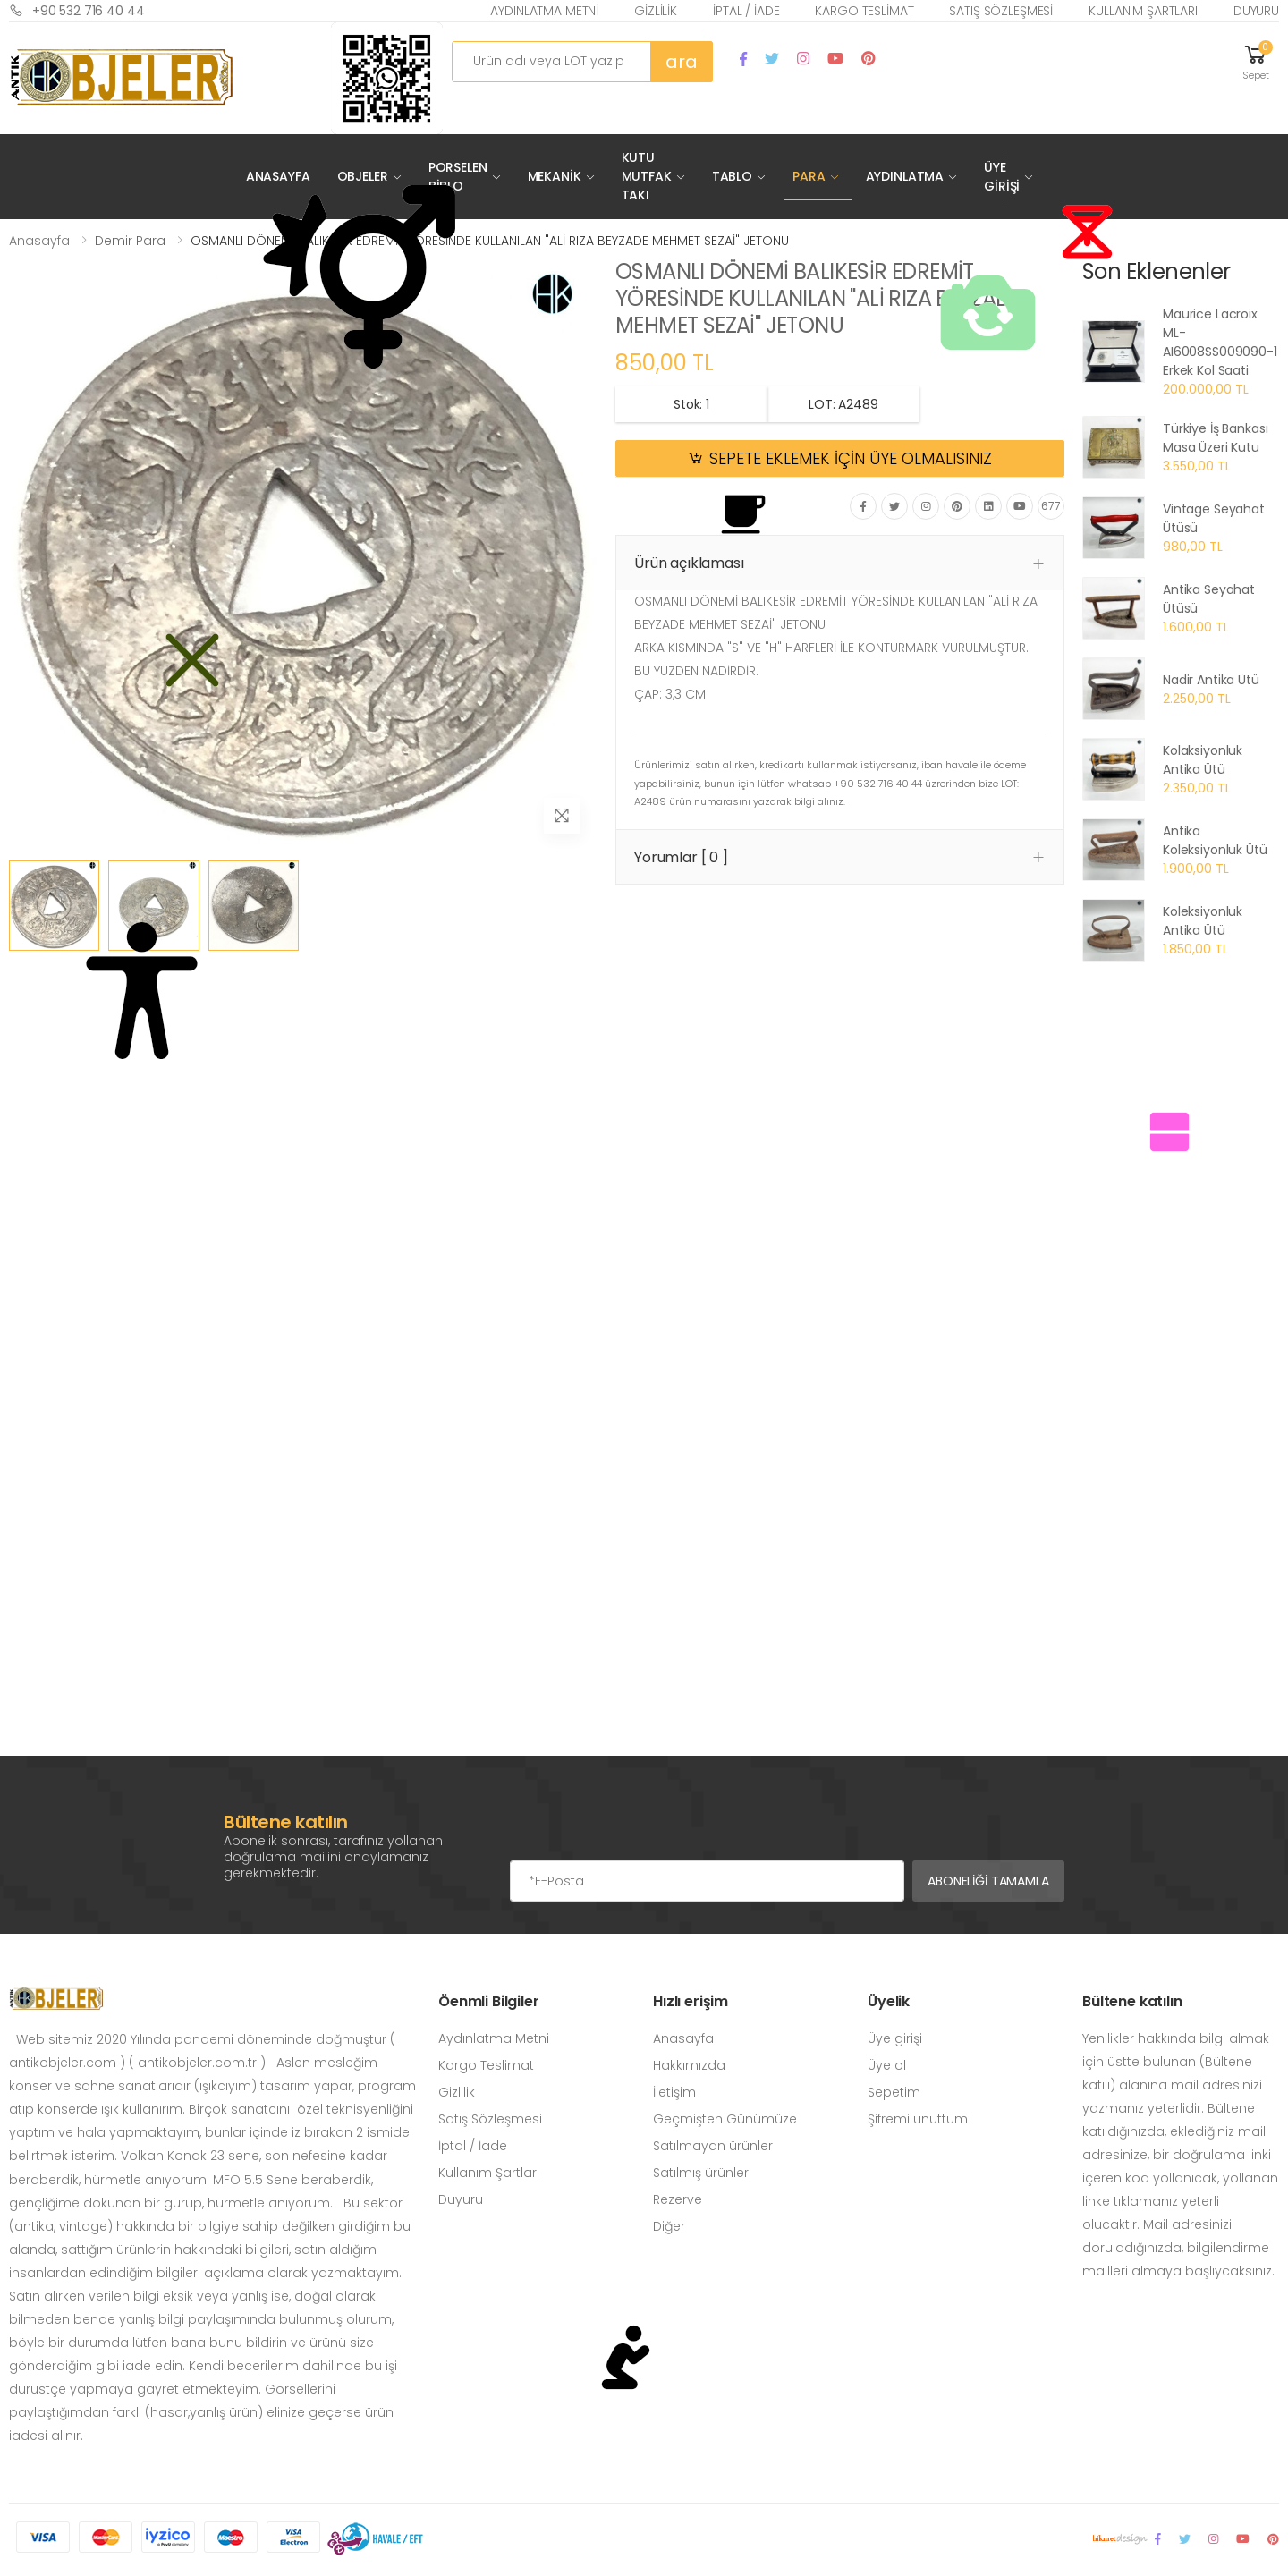 This screenshot has width=1288, height=2576. Describe the element at coordinates (1087, 232) in the screenshot. I see `indicates a task or process is in progress` at that location.